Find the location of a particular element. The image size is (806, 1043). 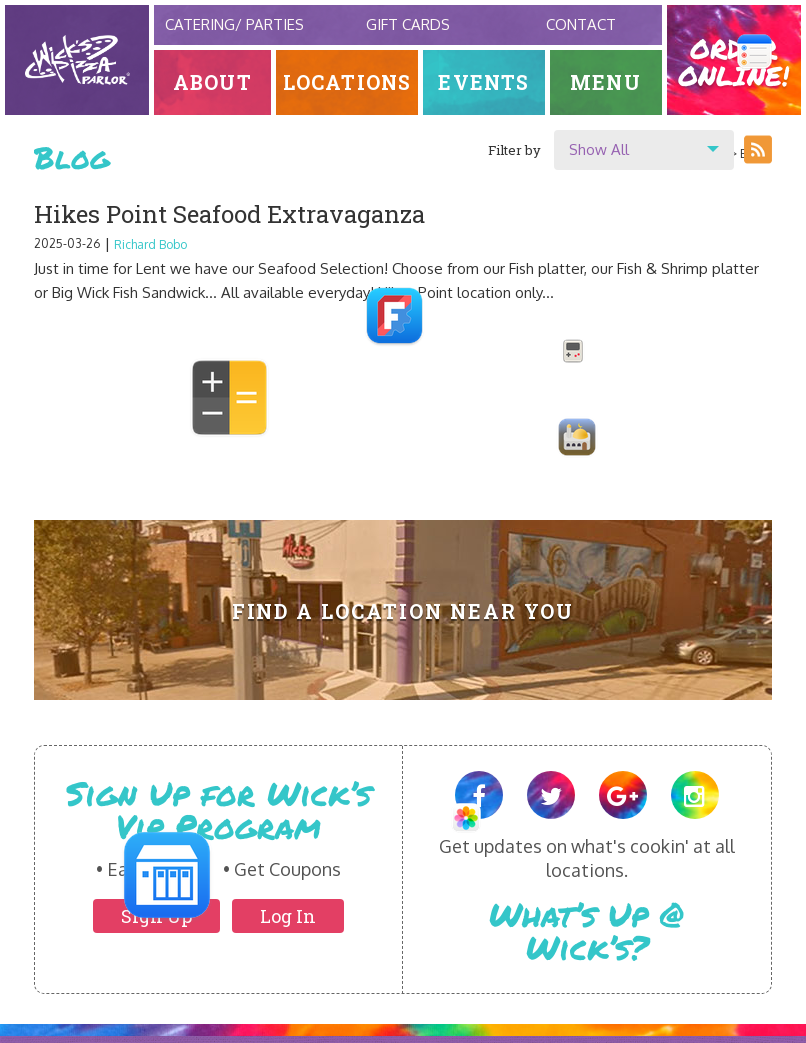

open the vaktisalah islamic prayer times app is located at coordinates (577, 437).